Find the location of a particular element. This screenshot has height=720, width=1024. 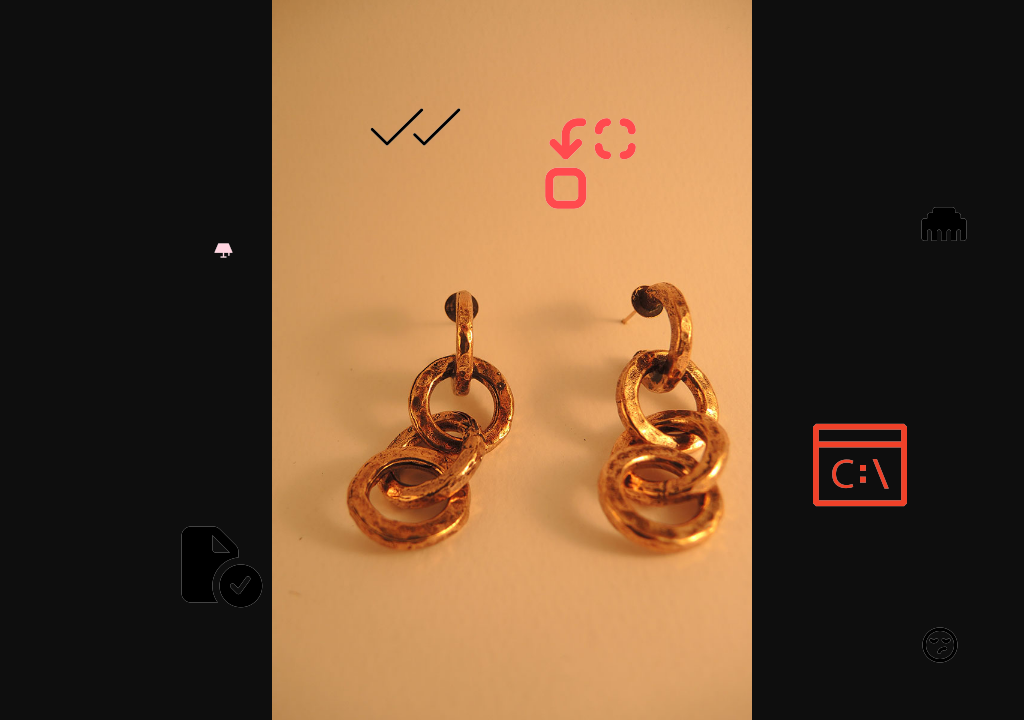

toggle desk lamp or reading light is located at coordinates (223, 250).